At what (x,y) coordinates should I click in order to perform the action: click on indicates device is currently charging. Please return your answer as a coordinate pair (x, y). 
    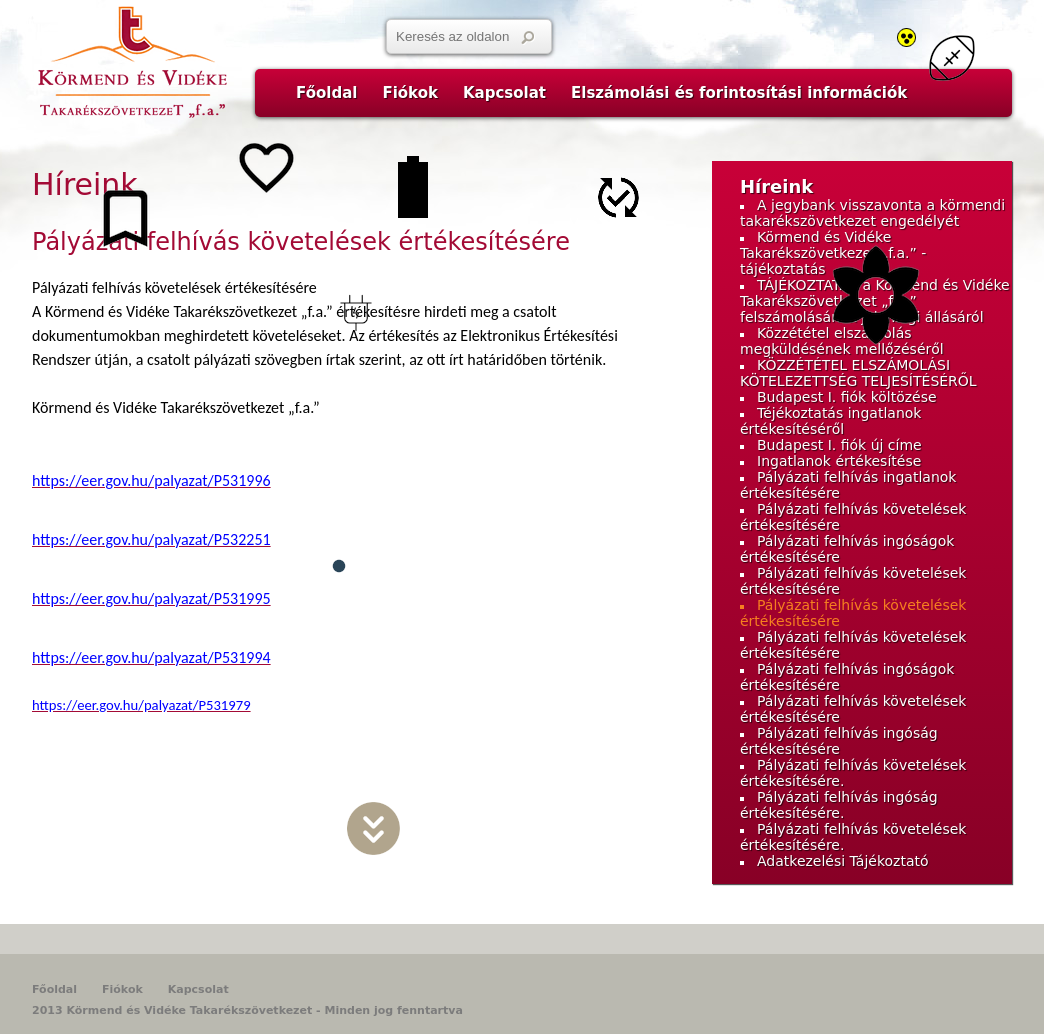
    Looking at the image, I should click on (356, 313).